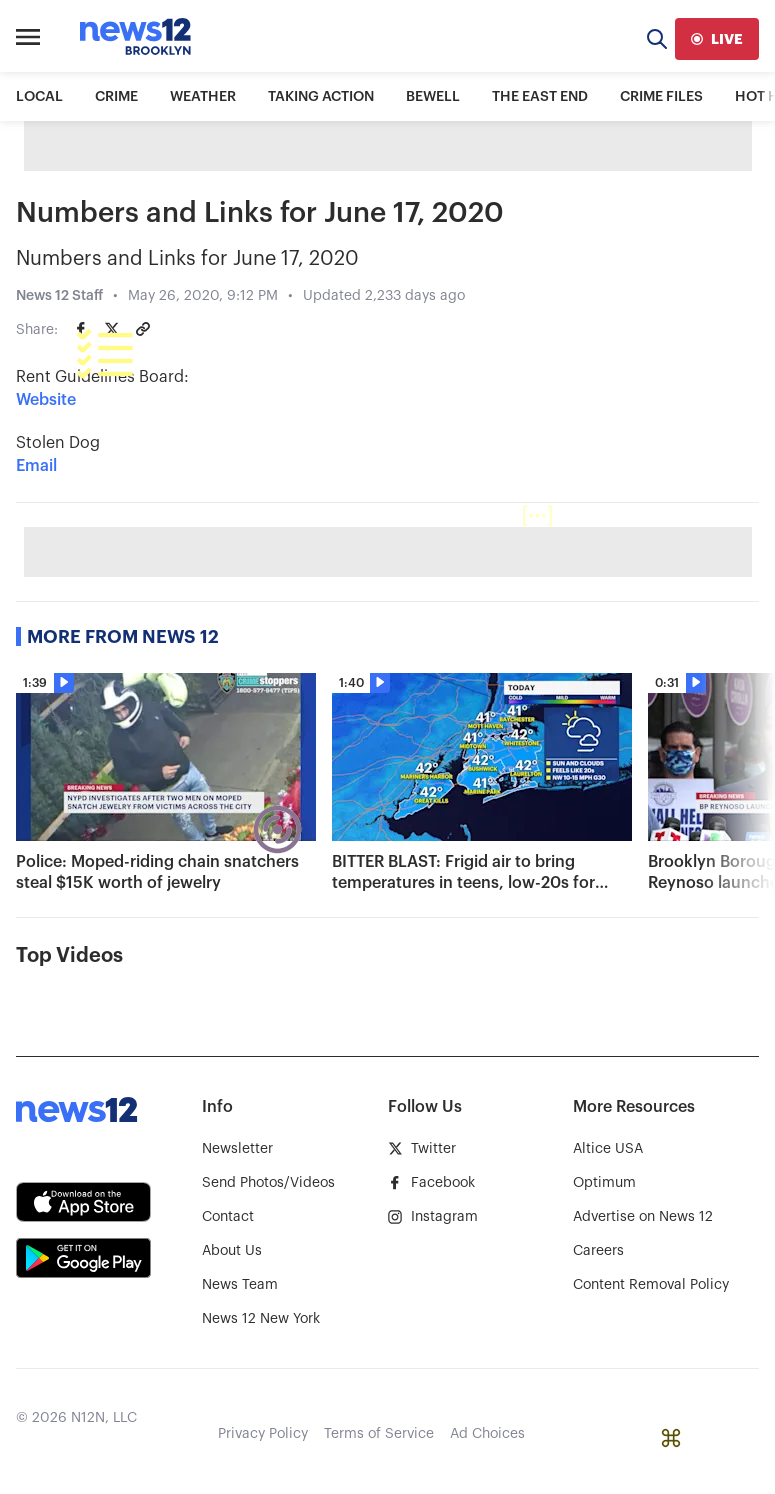 The width and height of the screenshot is (775, 1494). I want to click on command key modifier for keyboard shortcuts, so click(671, 1438).